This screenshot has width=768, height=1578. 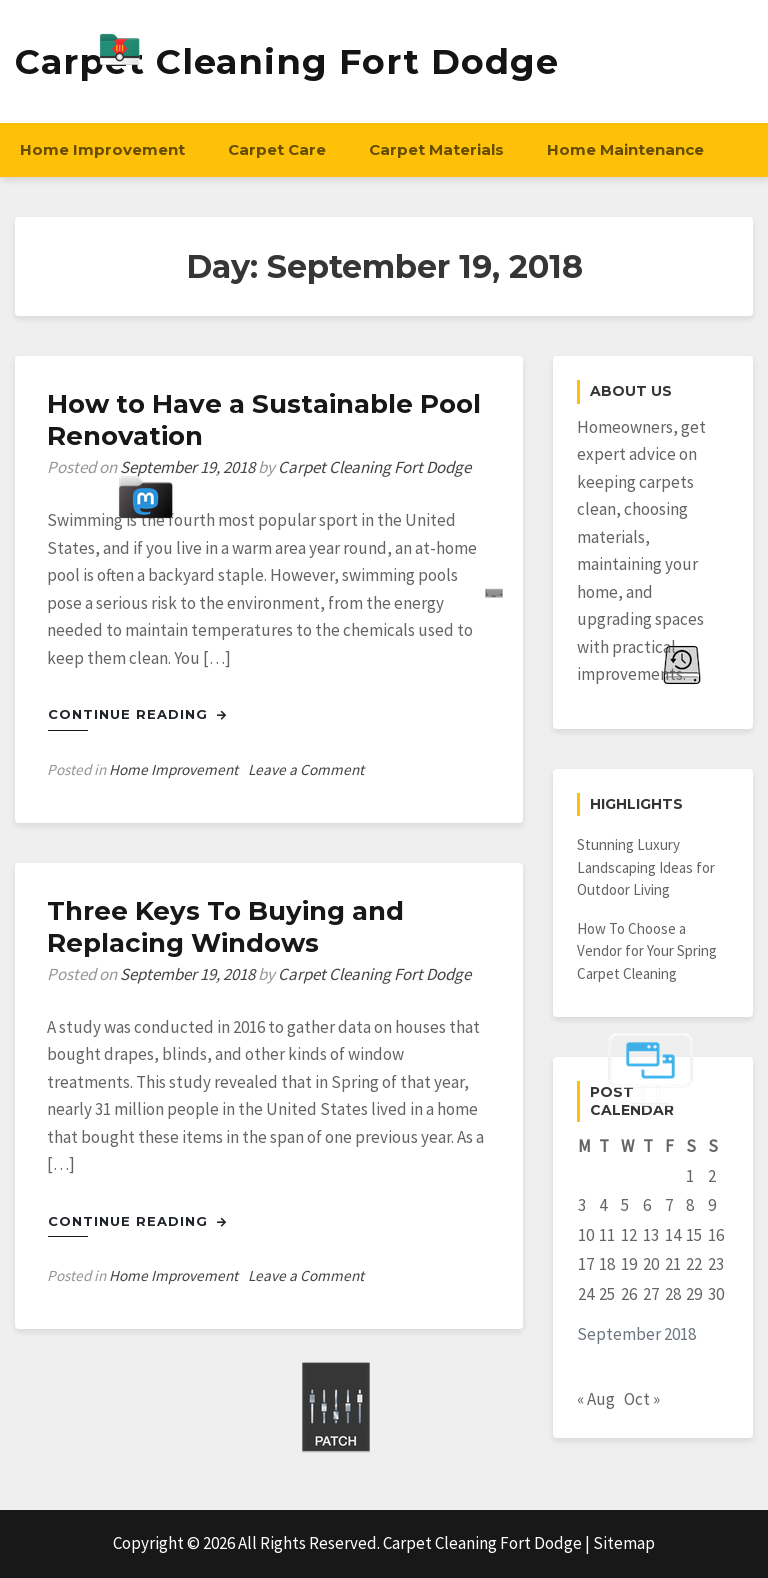 What do you see at coordinates (336, 1409) in the screenshot?
I see `open patch settings in GarageBand` at bounding box center [336, 1409].